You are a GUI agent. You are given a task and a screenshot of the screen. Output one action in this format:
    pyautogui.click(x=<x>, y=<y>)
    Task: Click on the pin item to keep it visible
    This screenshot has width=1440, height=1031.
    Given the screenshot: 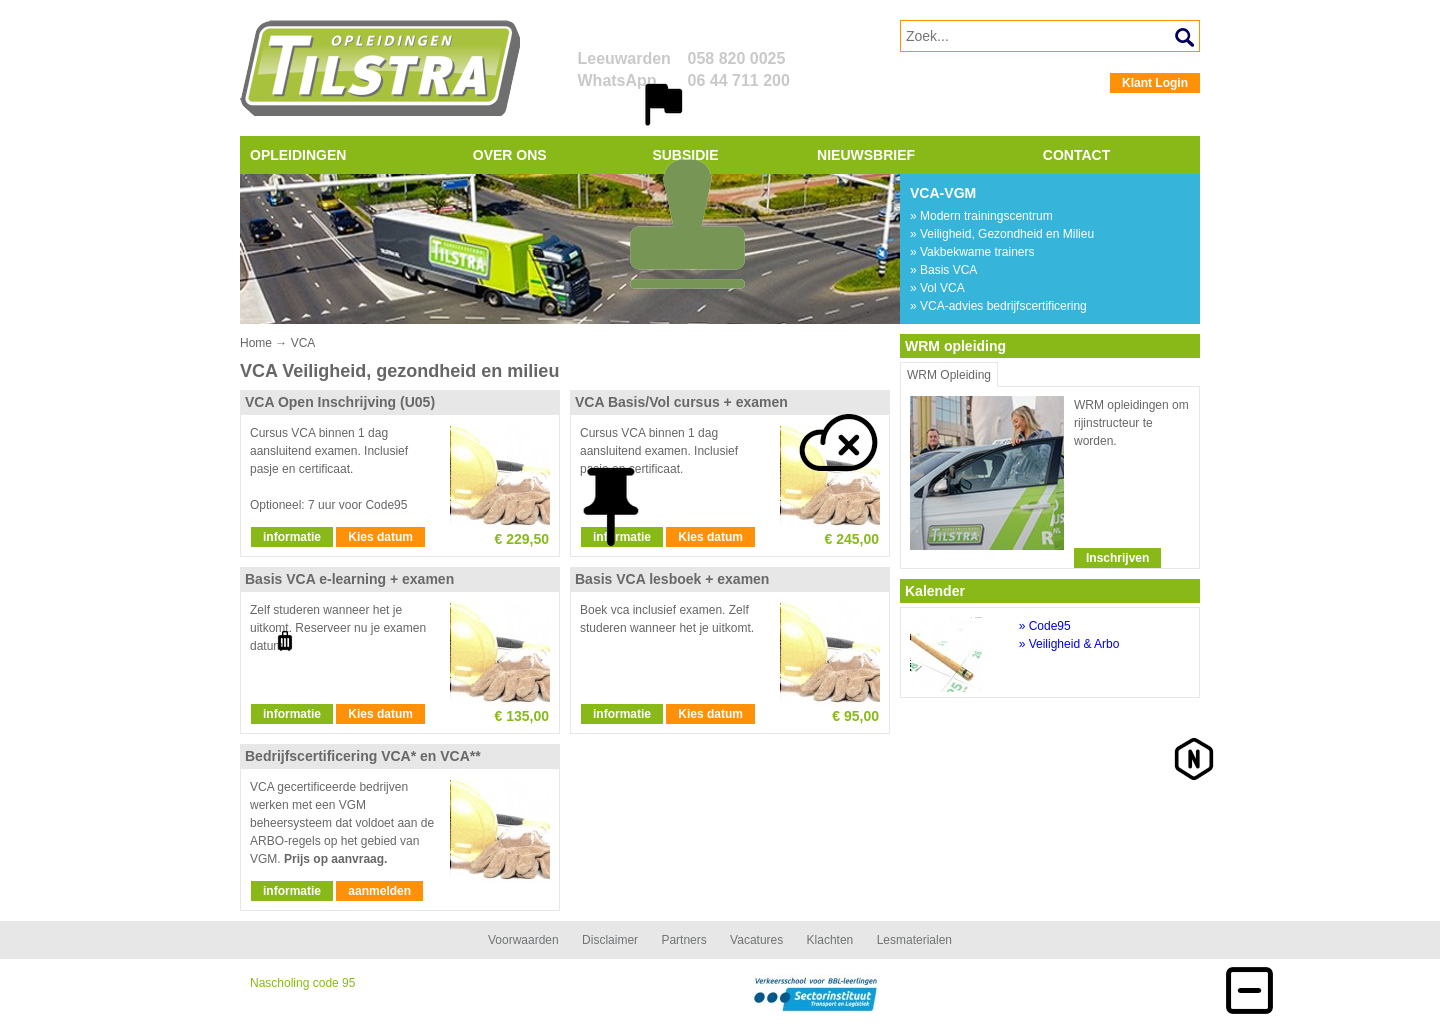 What is the action you would take?
    pyautogui.click(x=611, y=507)
    